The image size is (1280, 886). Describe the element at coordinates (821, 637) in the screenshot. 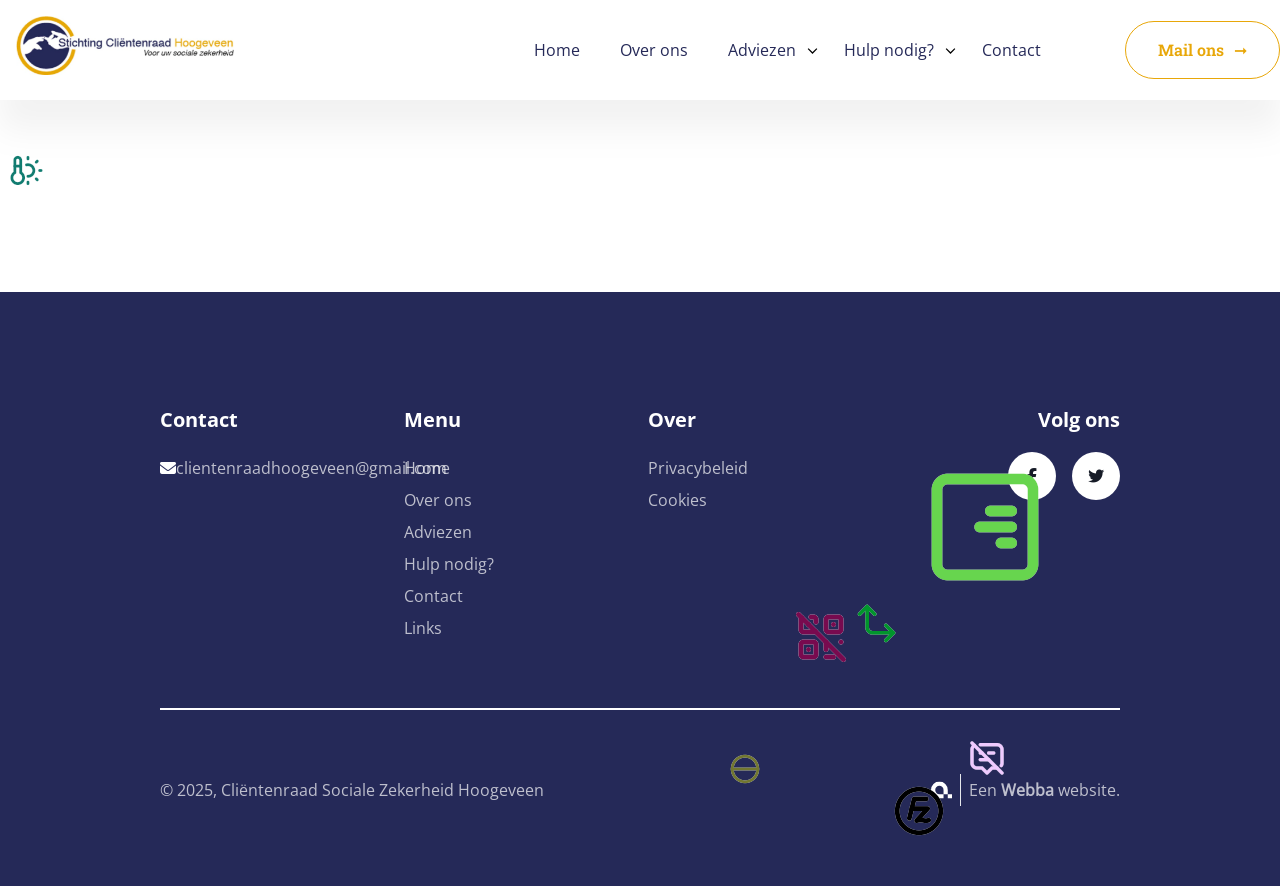

I see `QR code scanning is disabled` at that location.